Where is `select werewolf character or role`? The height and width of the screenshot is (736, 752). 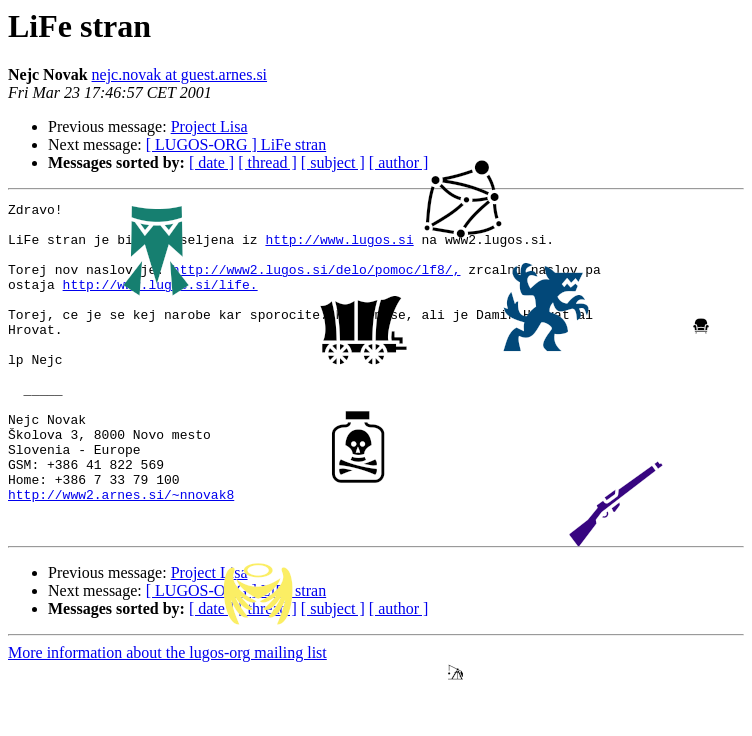 select werewolf character or role is located at coordinates (546, 307).